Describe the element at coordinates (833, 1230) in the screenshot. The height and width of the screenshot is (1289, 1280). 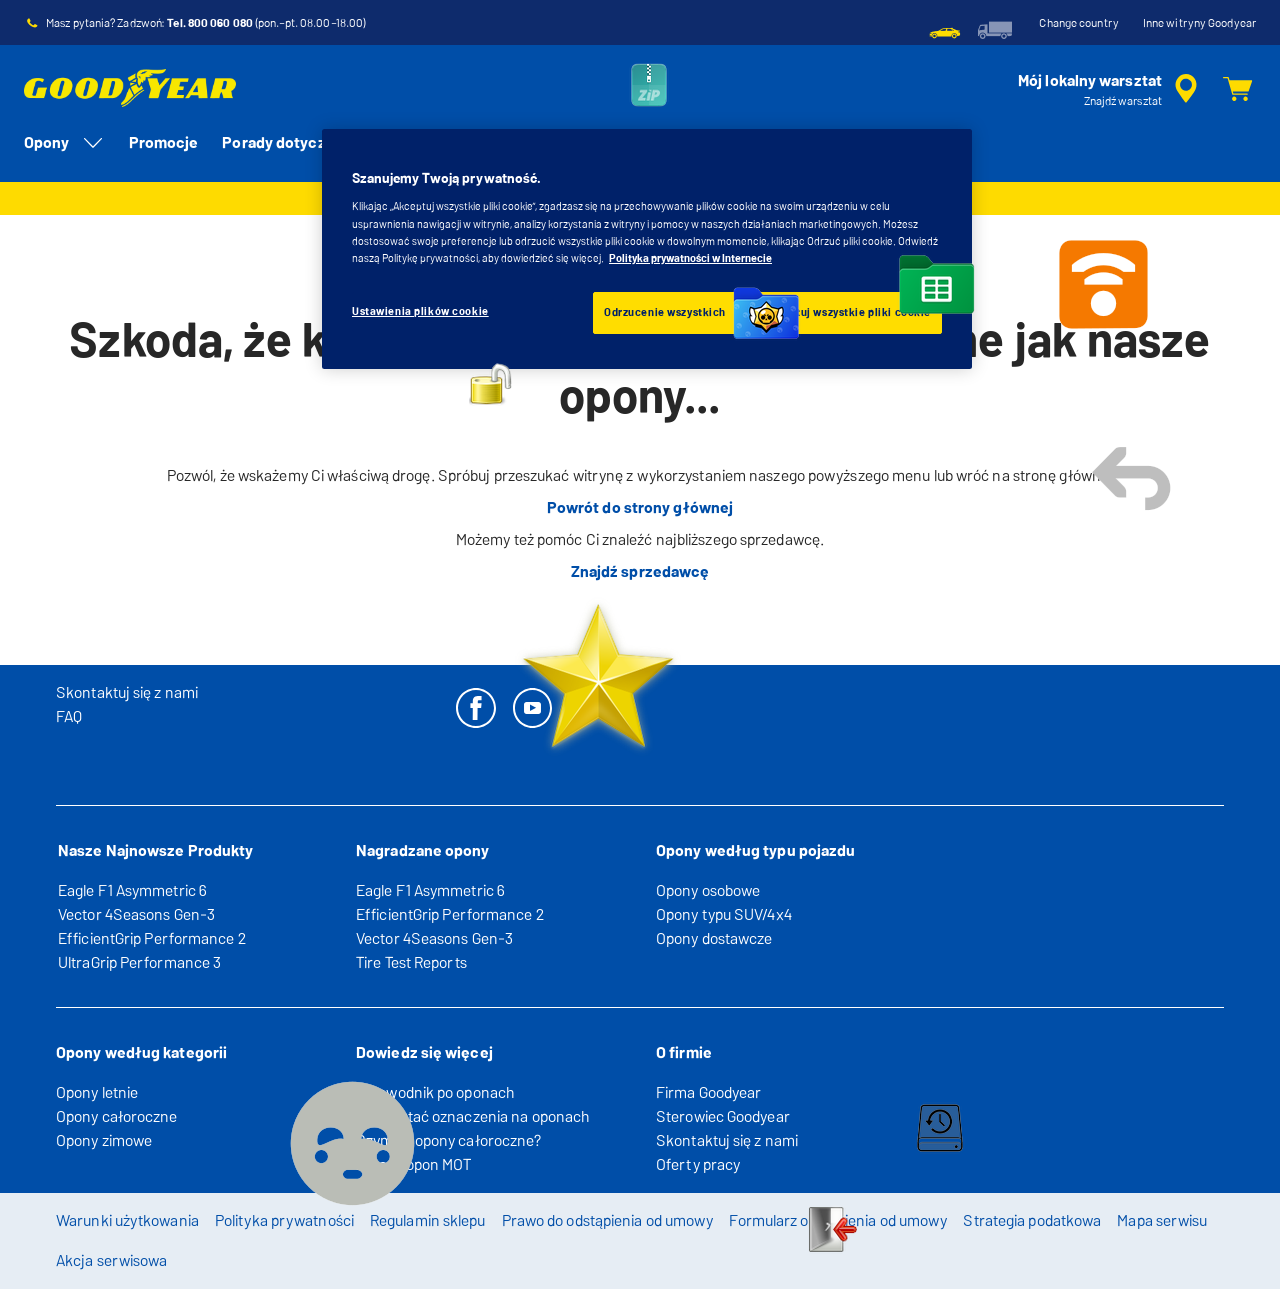
I see `exit or close the application` at that location.